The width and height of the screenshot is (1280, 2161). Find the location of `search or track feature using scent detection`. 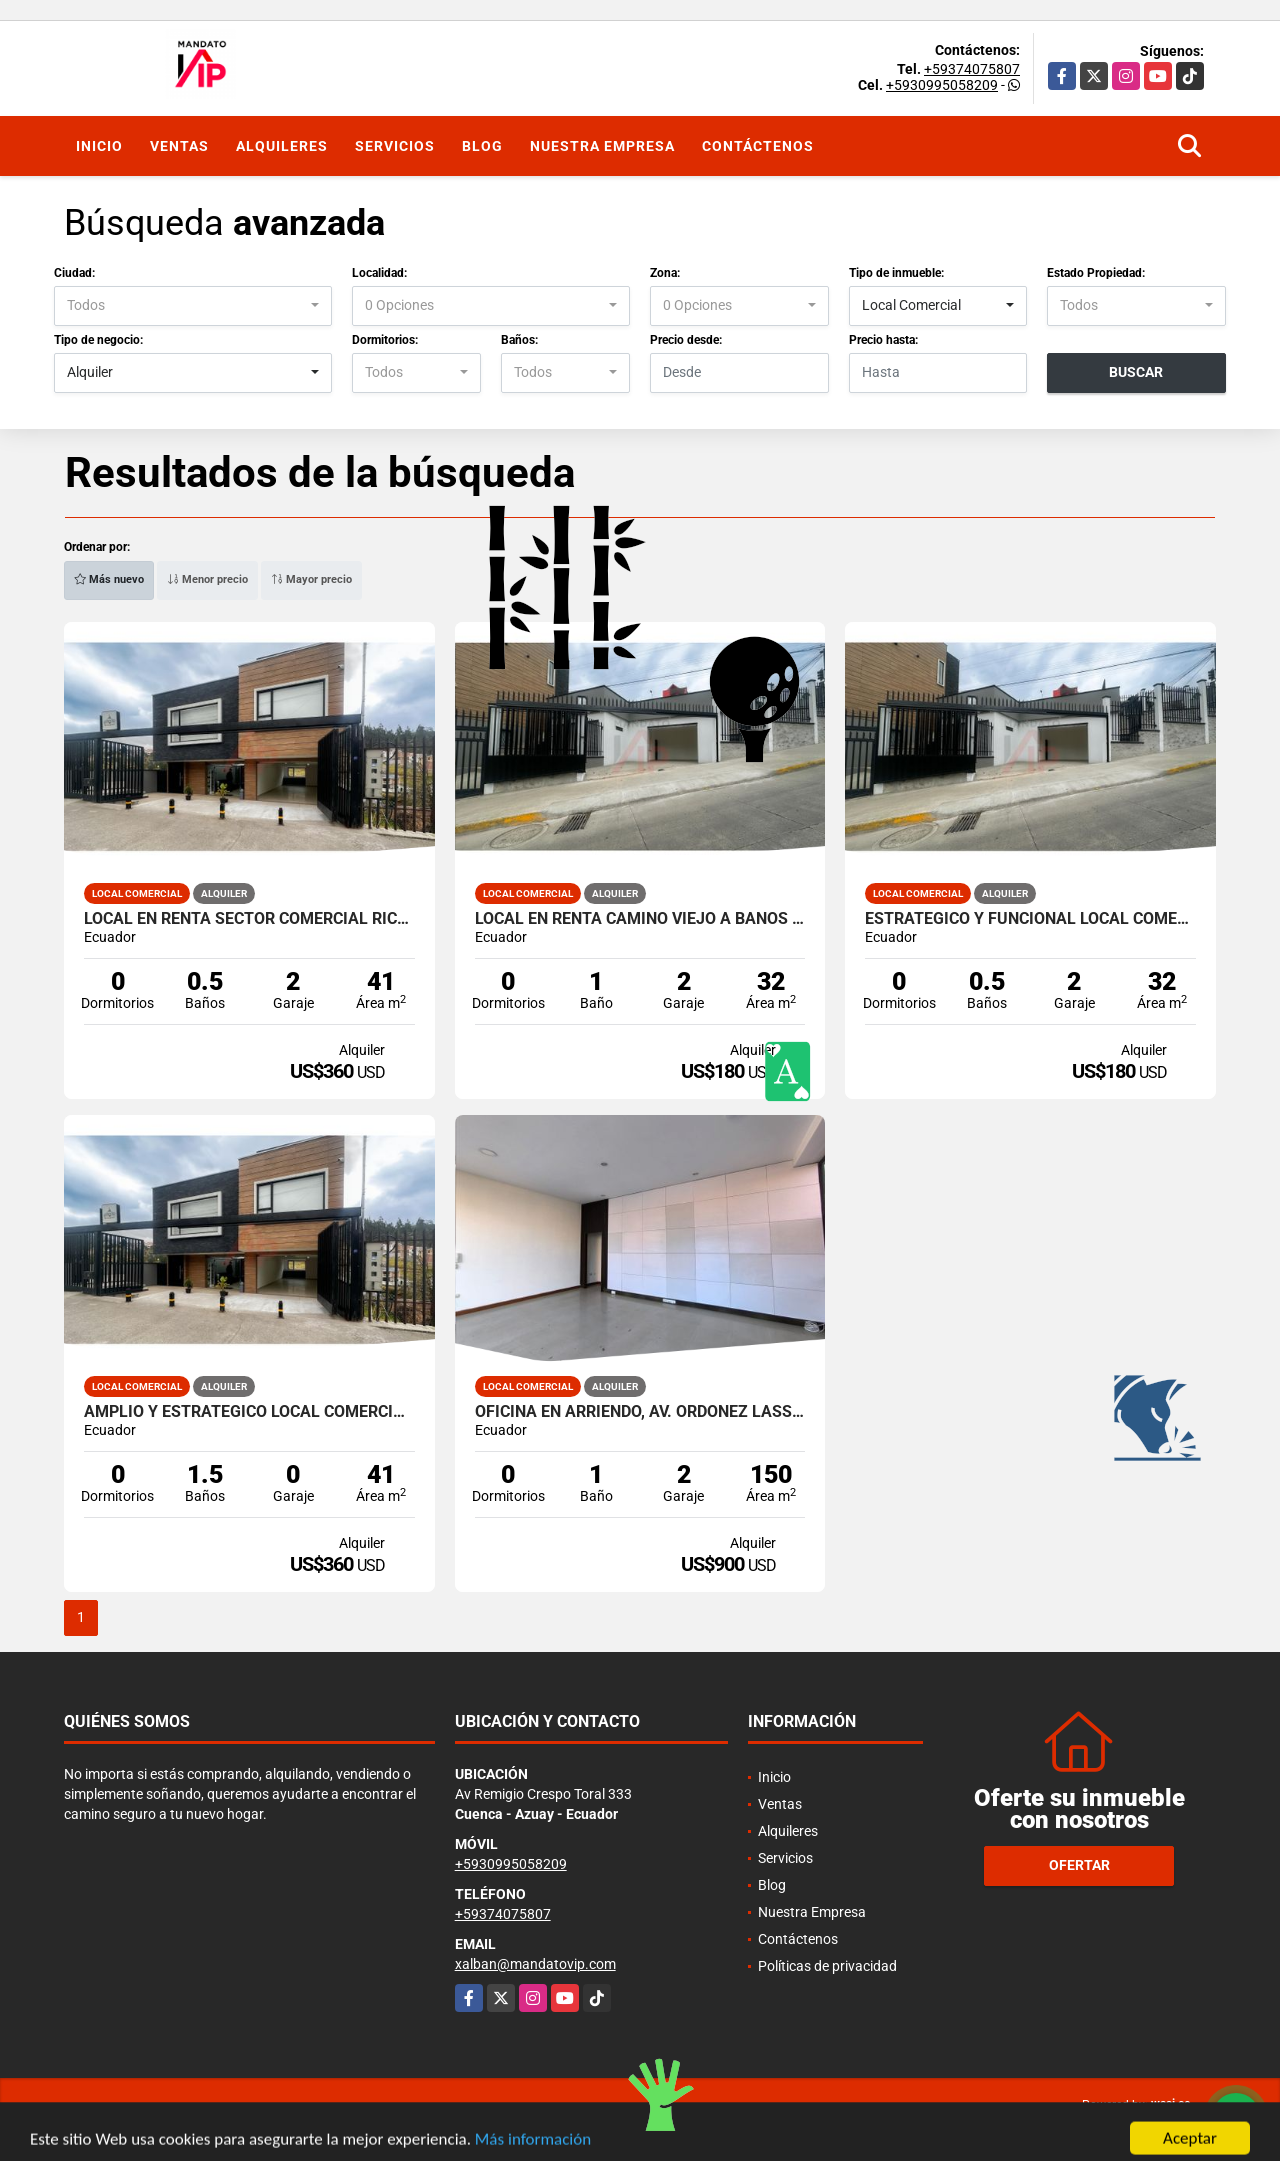

search or track feature using scent detection is located at coordinates (1157, 1418).